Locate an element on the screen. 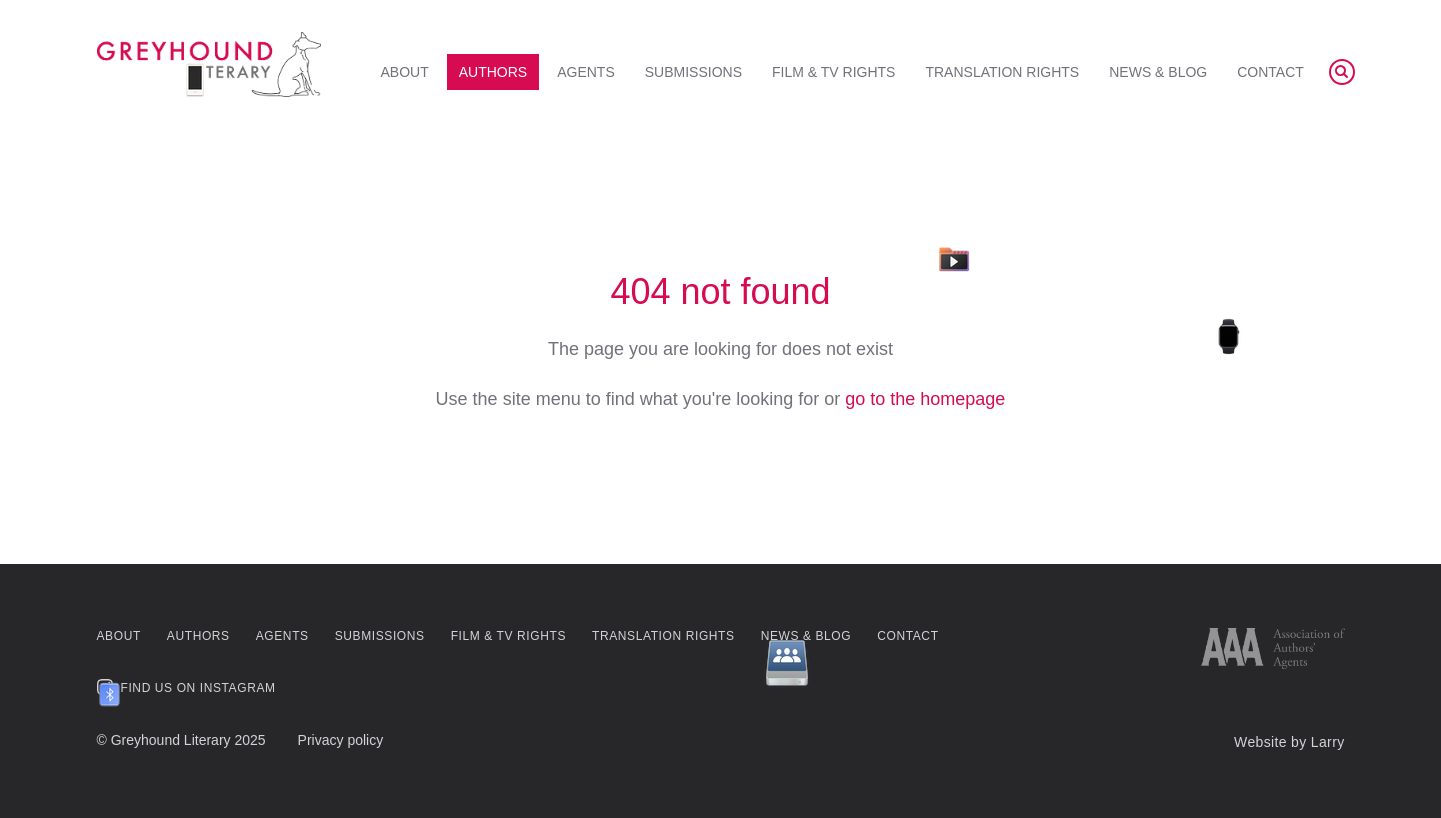  connect to a shared file server is located at coordinates (787, 664).